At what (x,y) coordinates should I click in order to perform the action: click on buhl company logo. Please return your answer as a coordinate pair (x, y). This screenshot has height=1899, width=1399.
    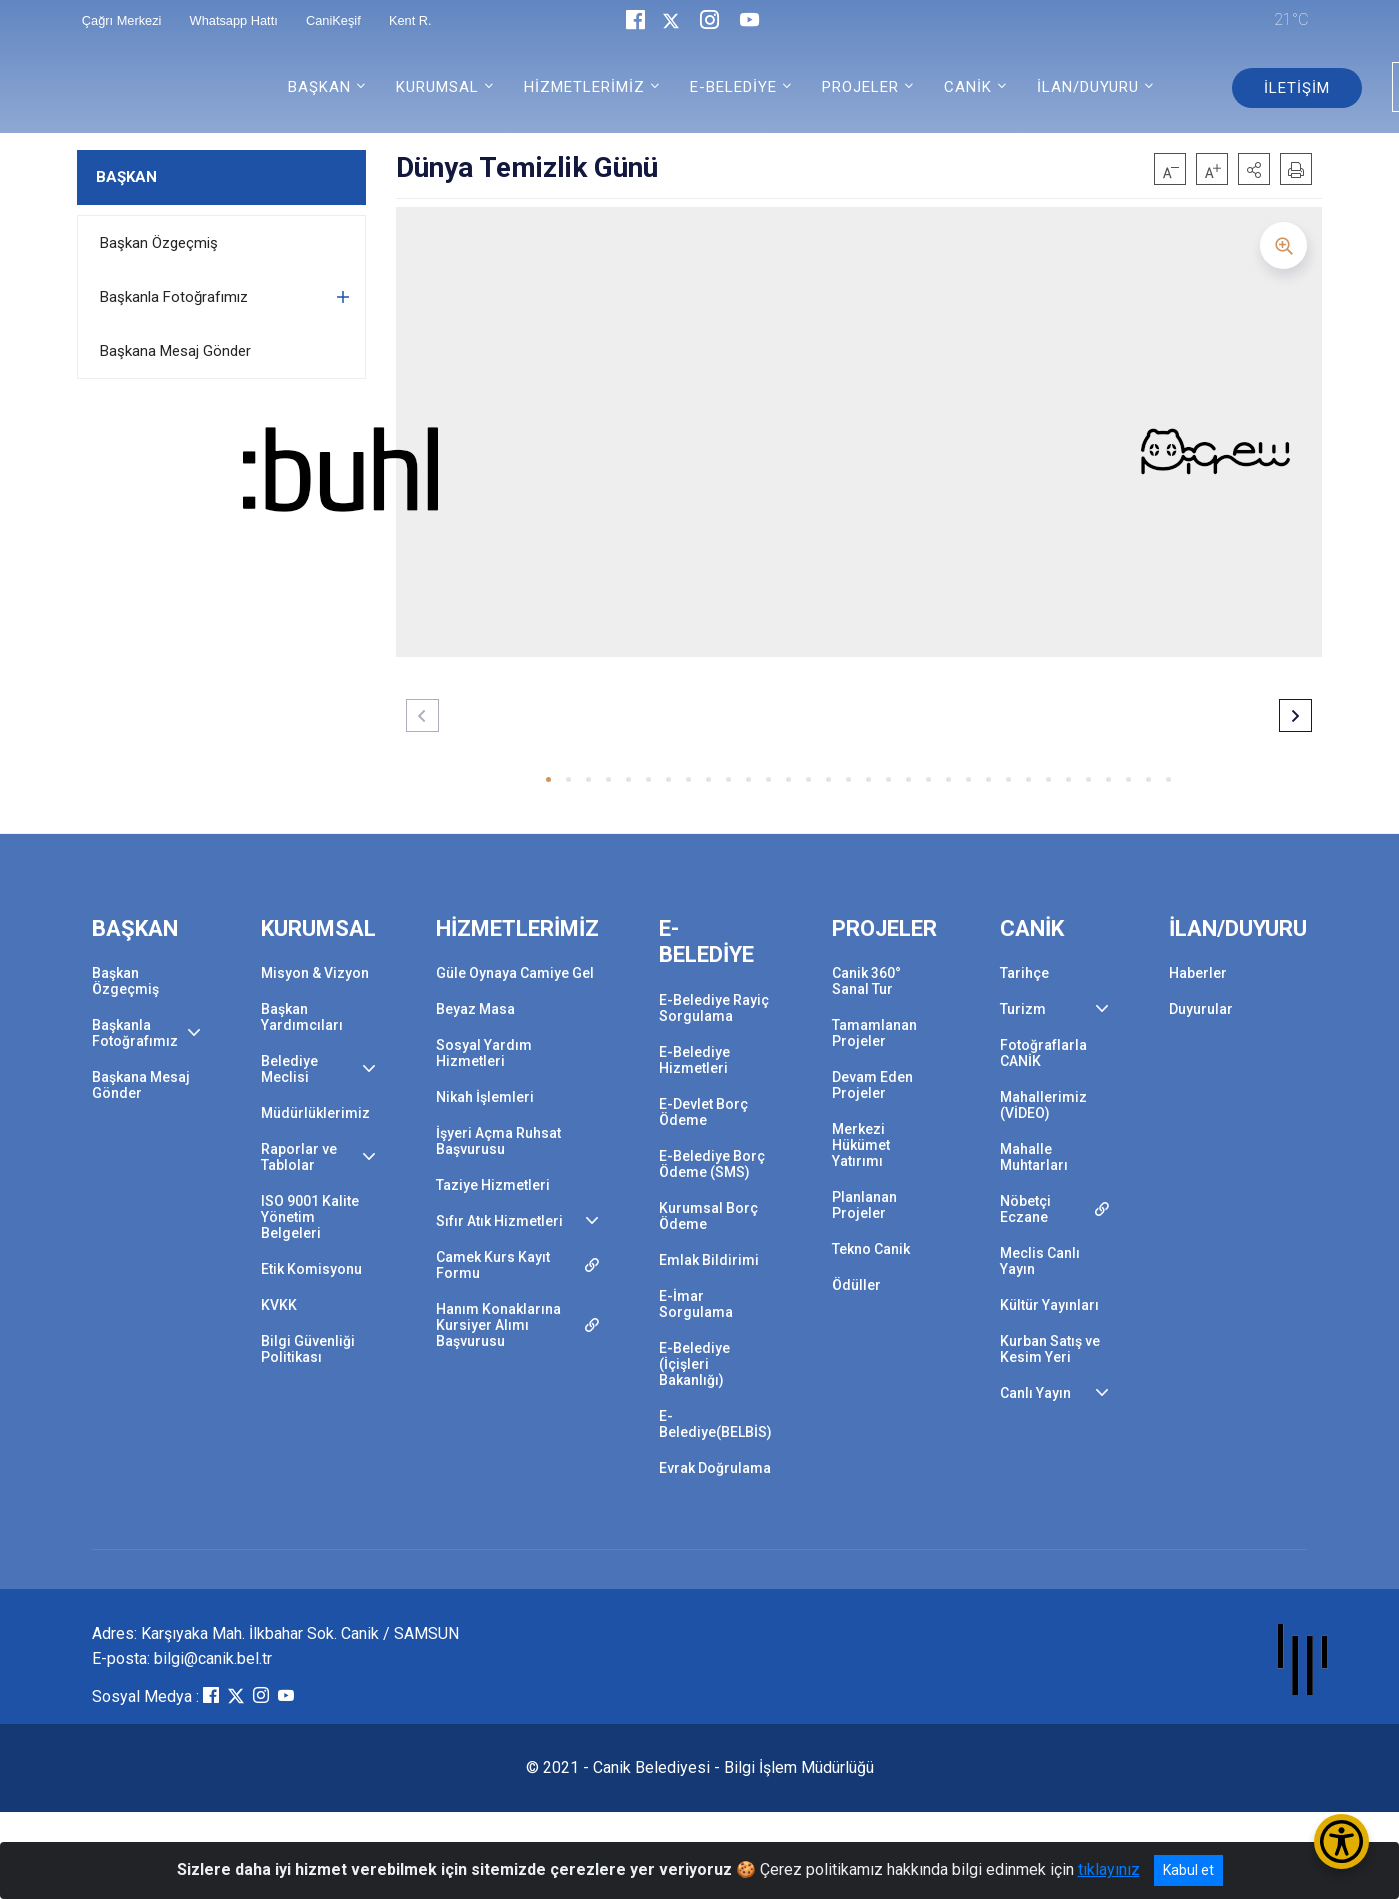
    Looking at the image, I should click on (340, 469).